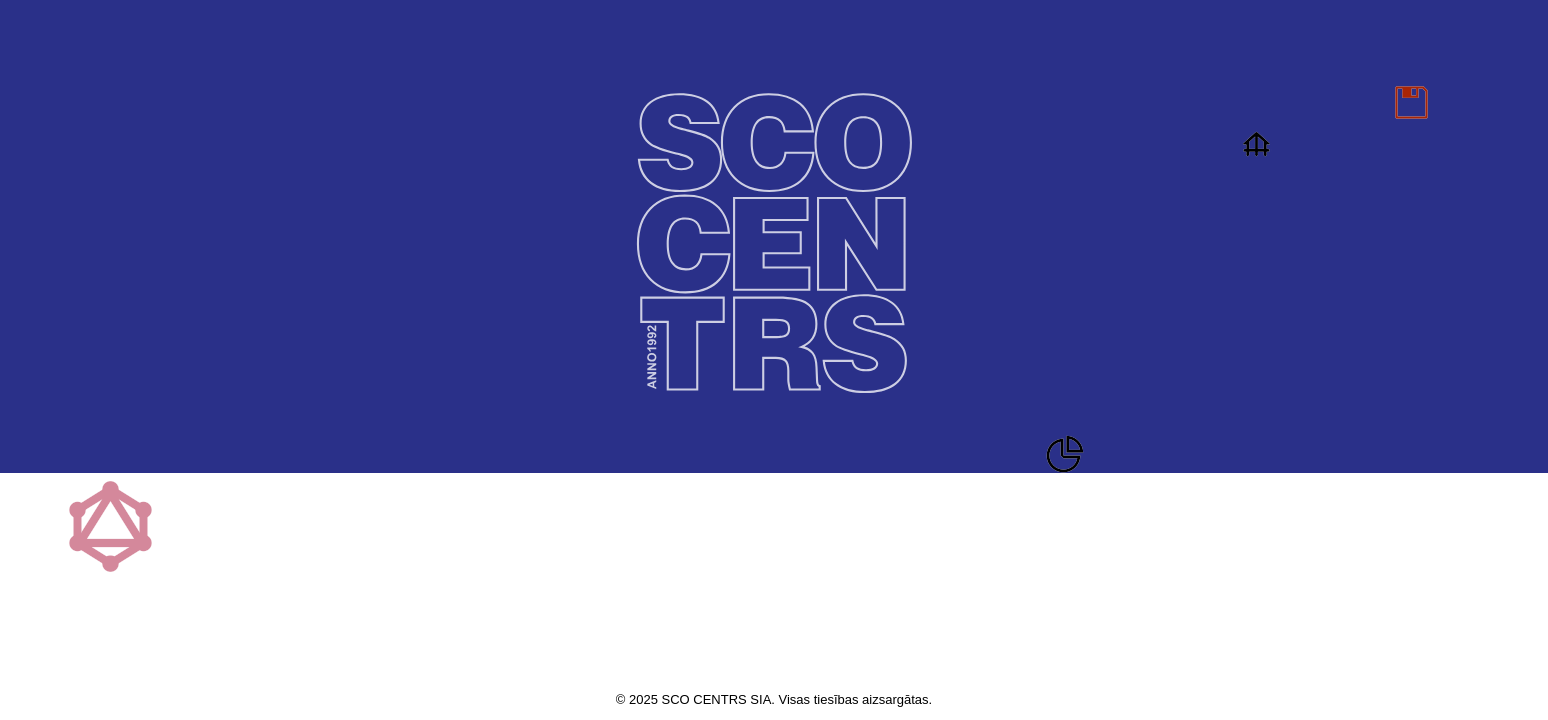  I want to click on save current file or document, so click(1411, 102).